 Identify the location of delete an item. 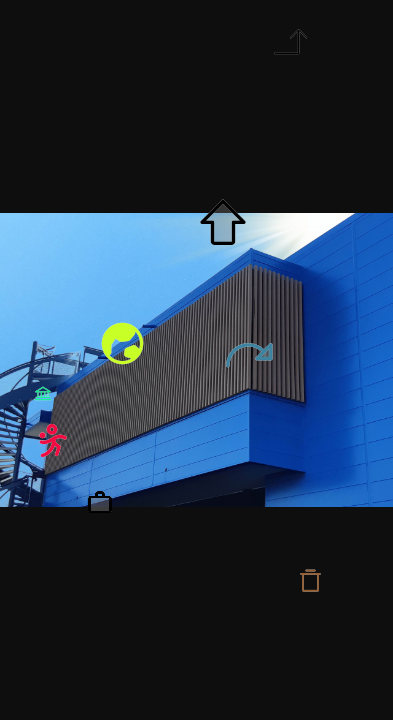
(310, 581).